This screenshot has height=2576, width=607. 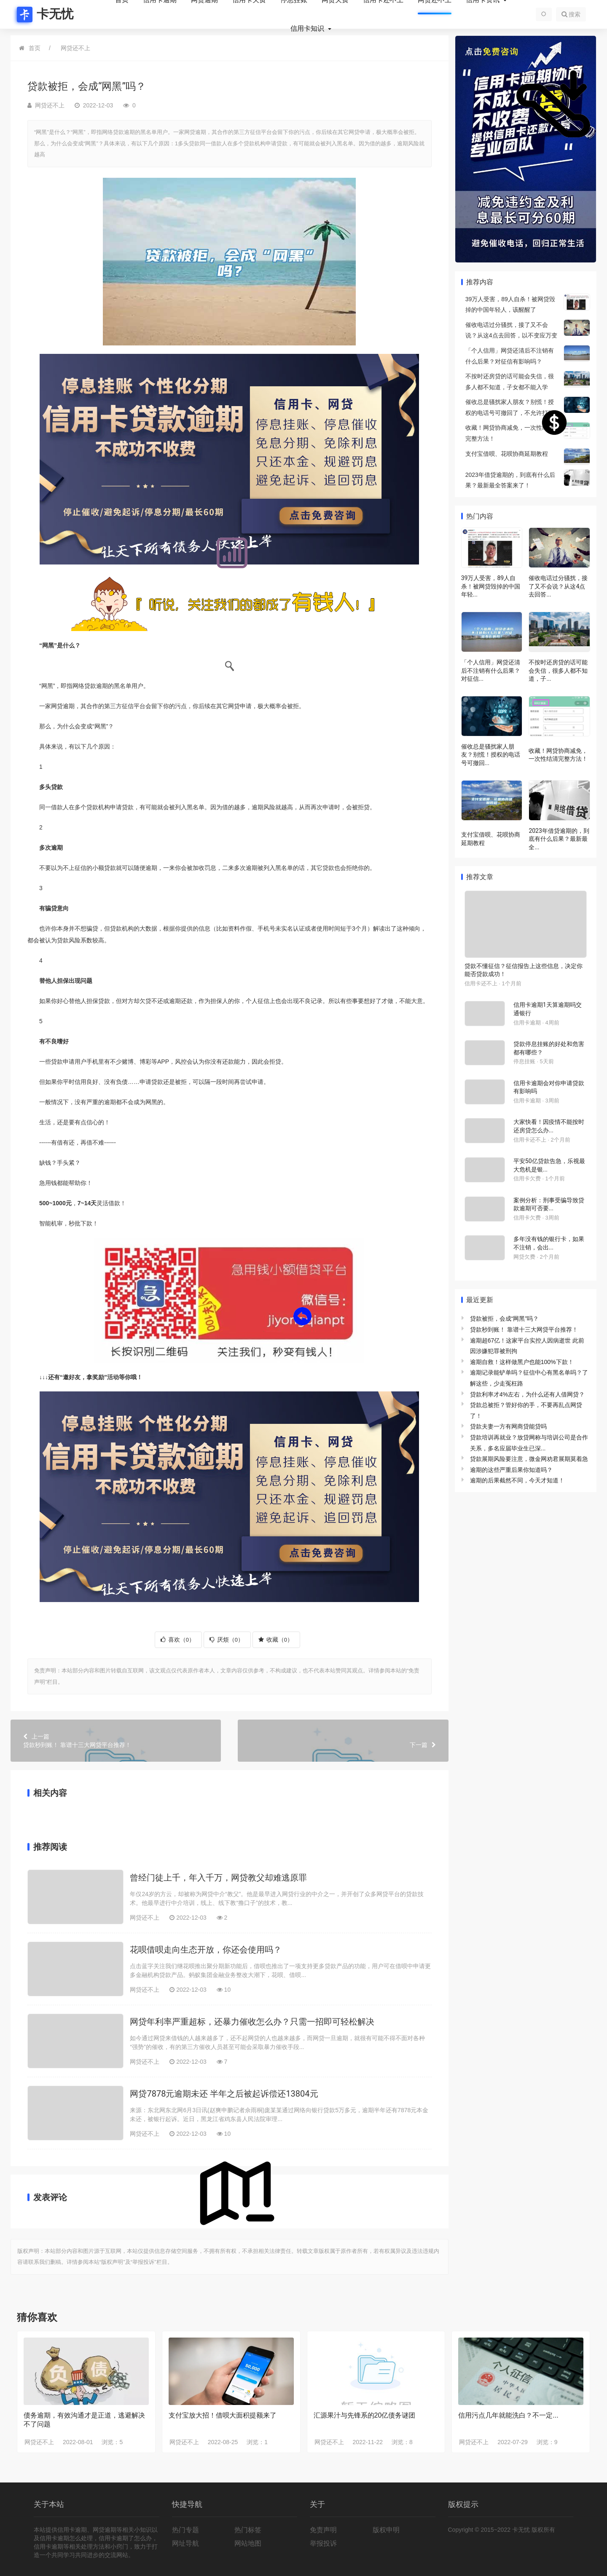 What do you see at coordinates (554, 423) in the screenshot?
I see `view account balance or financial information` at bounding box center [554, 423].